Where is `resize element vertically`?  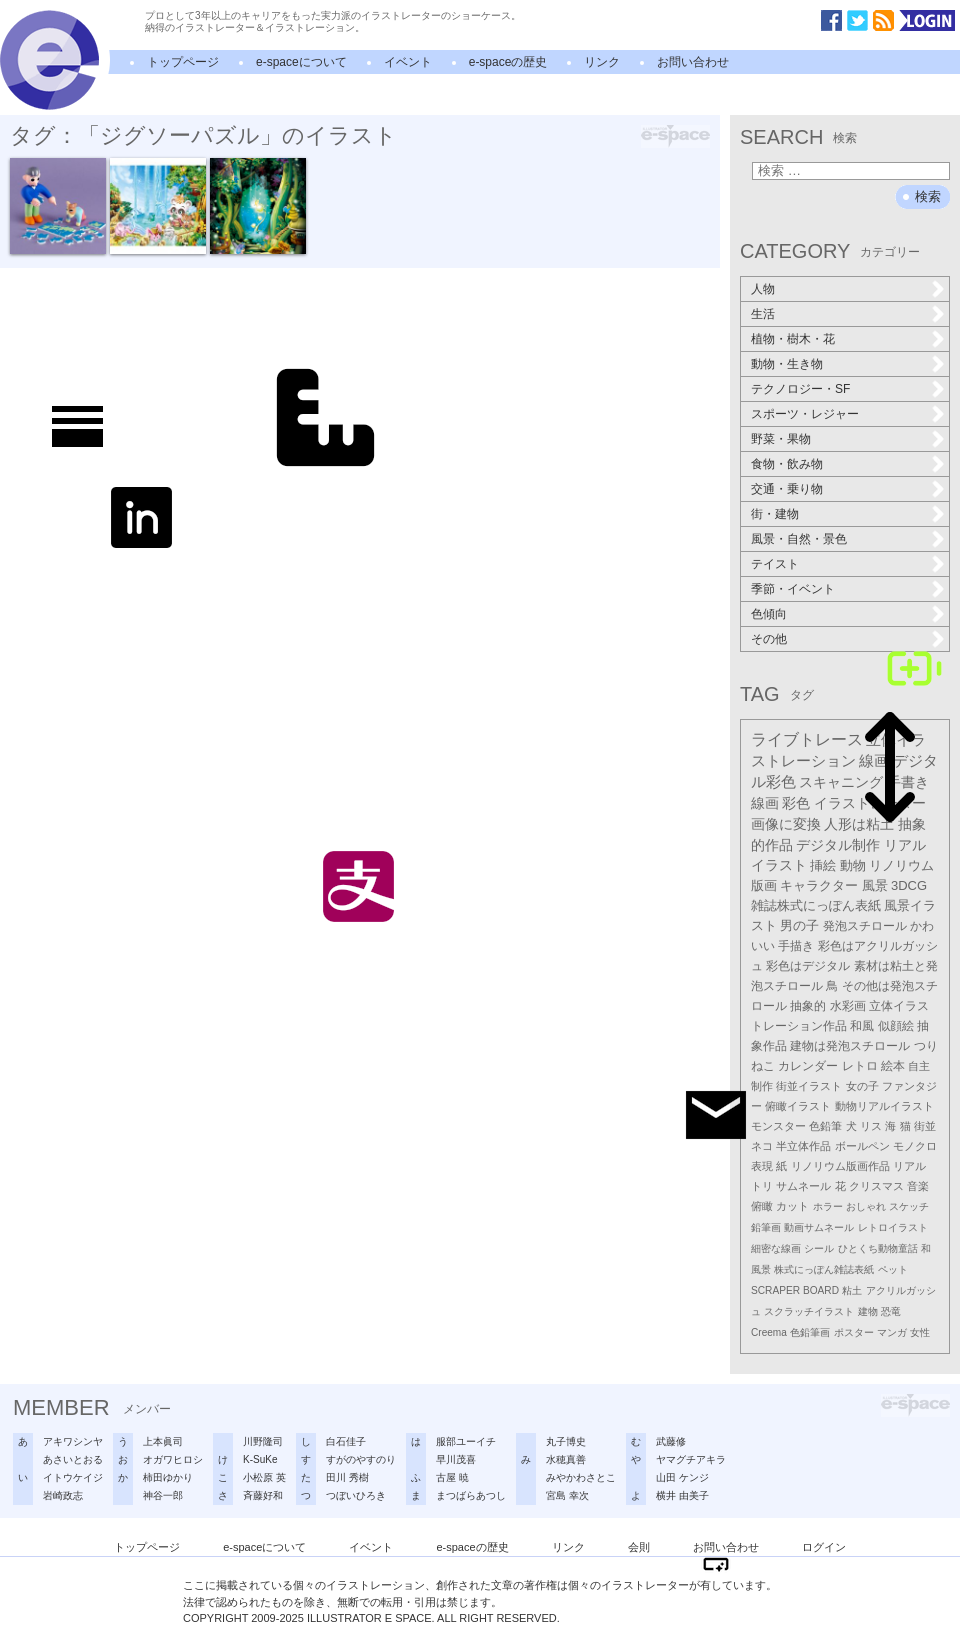
resize element vertically is located at coordinates (890, 767).